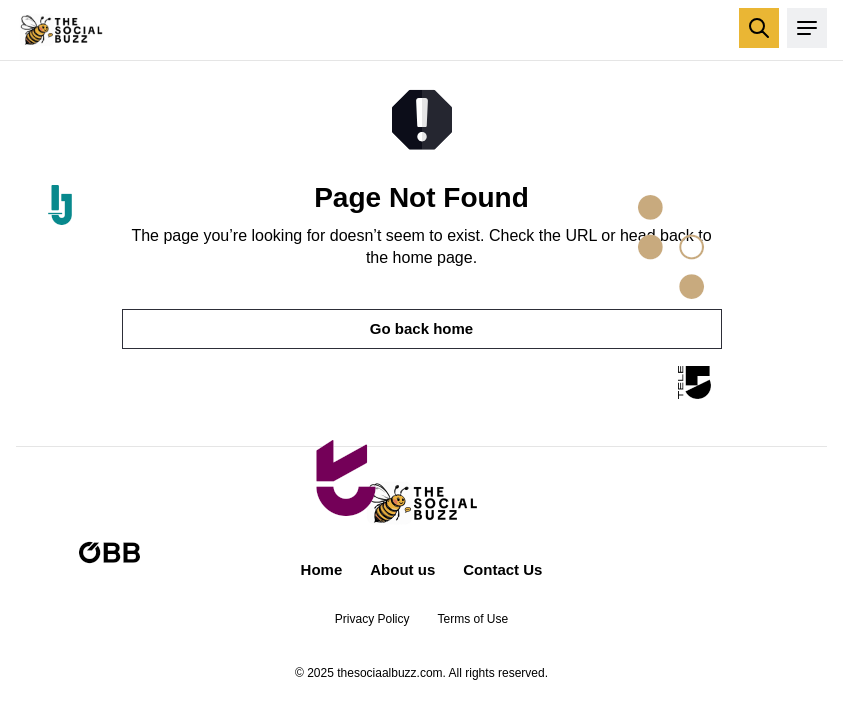 This screenshot has width=843, height=720. I want to click on open the Trivago hotel comparison app, so click(346, 478).